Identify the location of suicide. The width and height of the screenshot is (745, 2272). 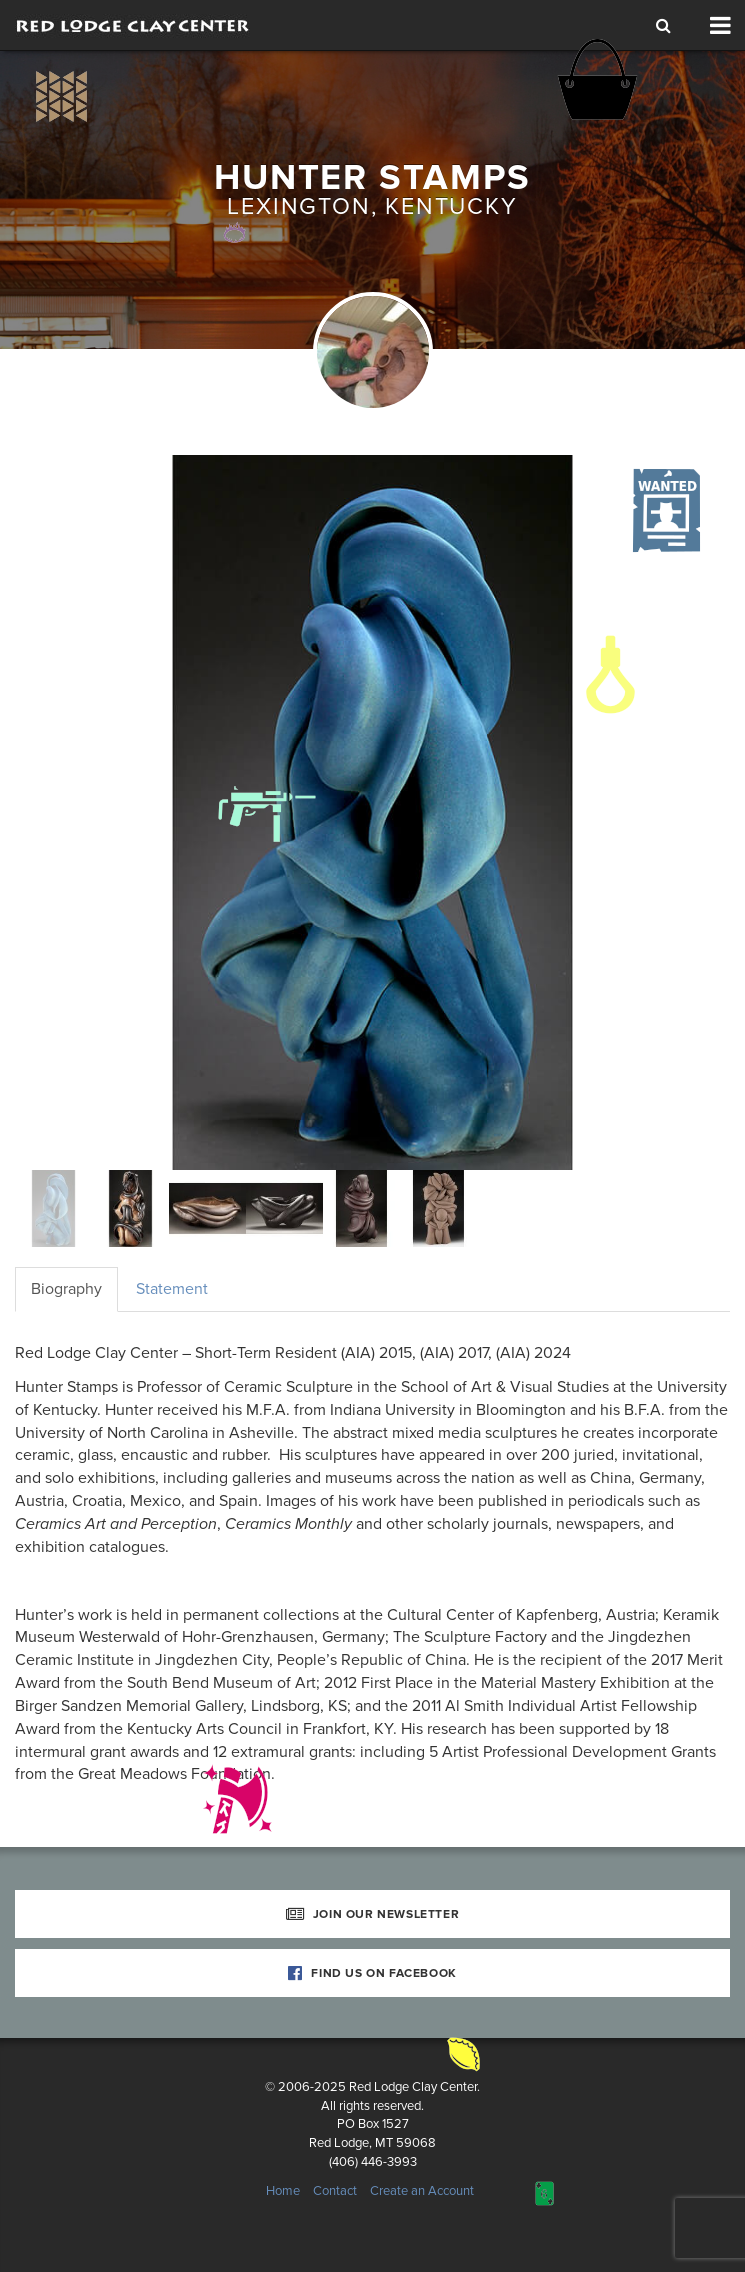
(610, 674).